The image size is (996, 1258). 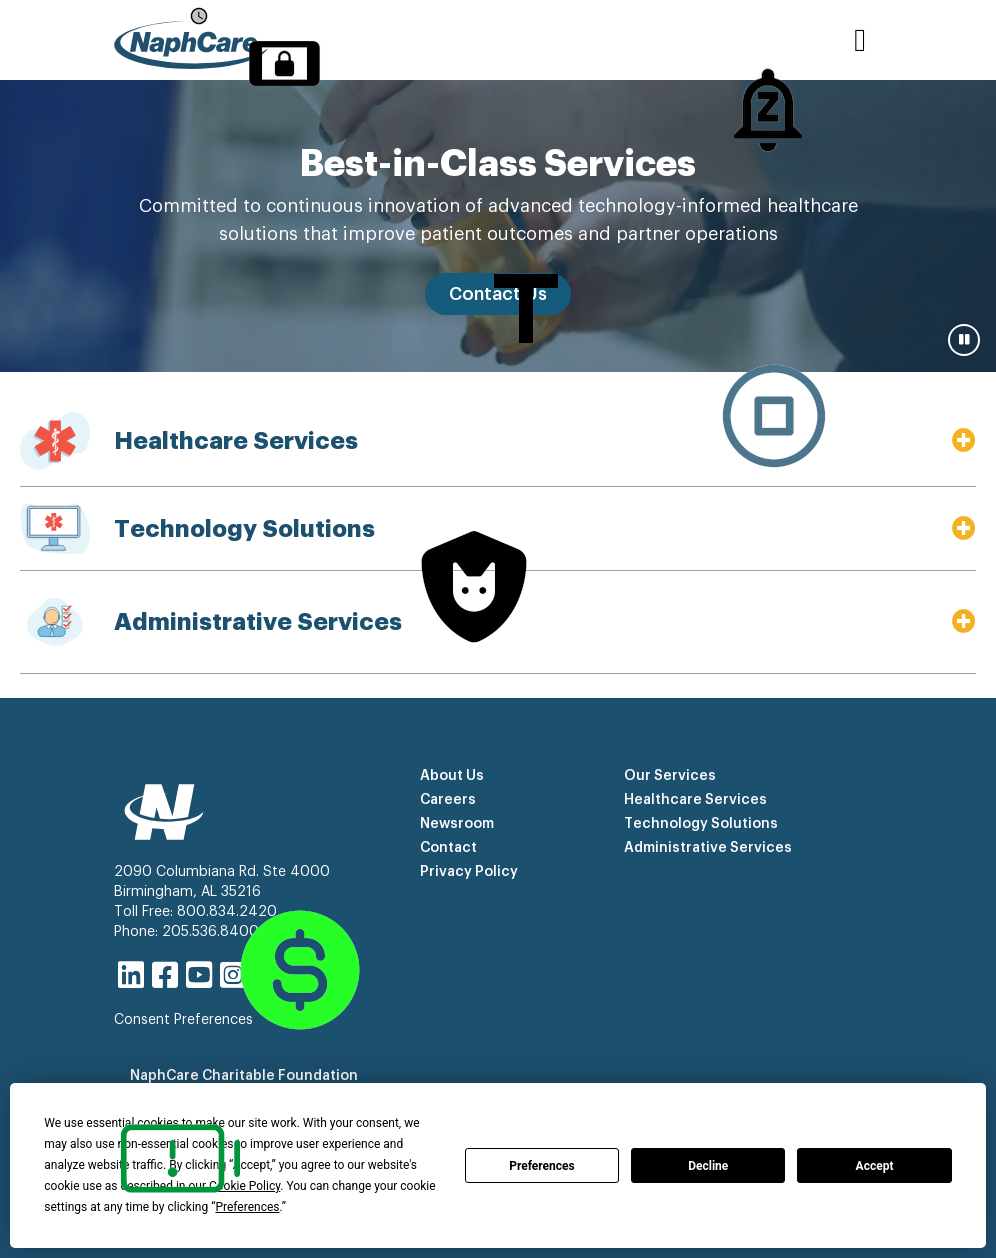 I want to click on notifications are currently snoozed, so click(x=768, y=109).